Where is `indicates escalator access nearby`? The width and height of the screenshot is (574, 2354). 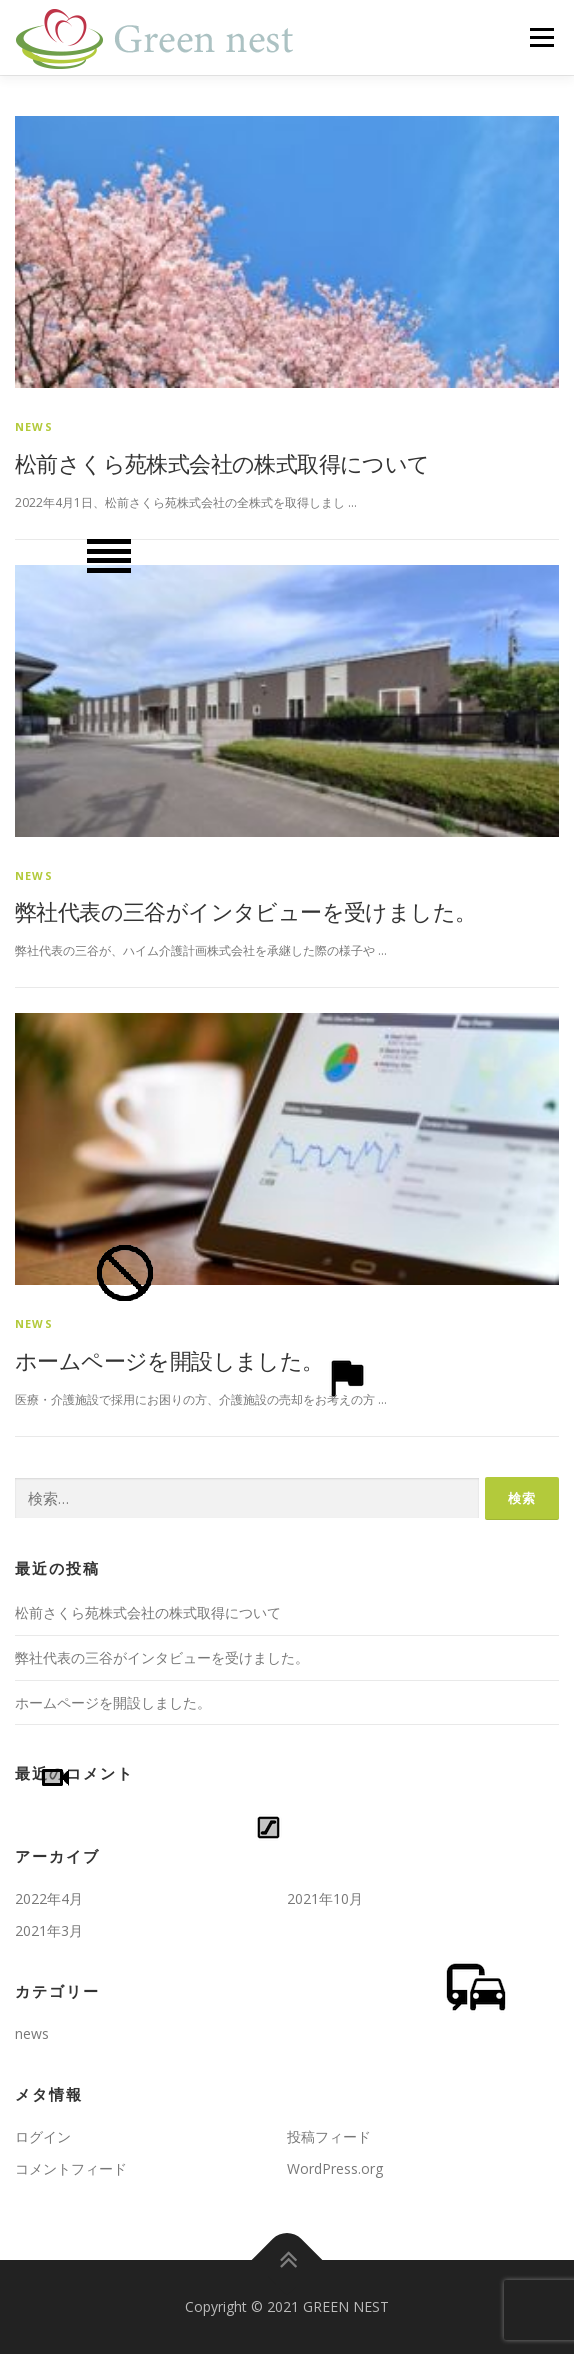 indicates escalator access nearby is located at coordinates (268, 1827).